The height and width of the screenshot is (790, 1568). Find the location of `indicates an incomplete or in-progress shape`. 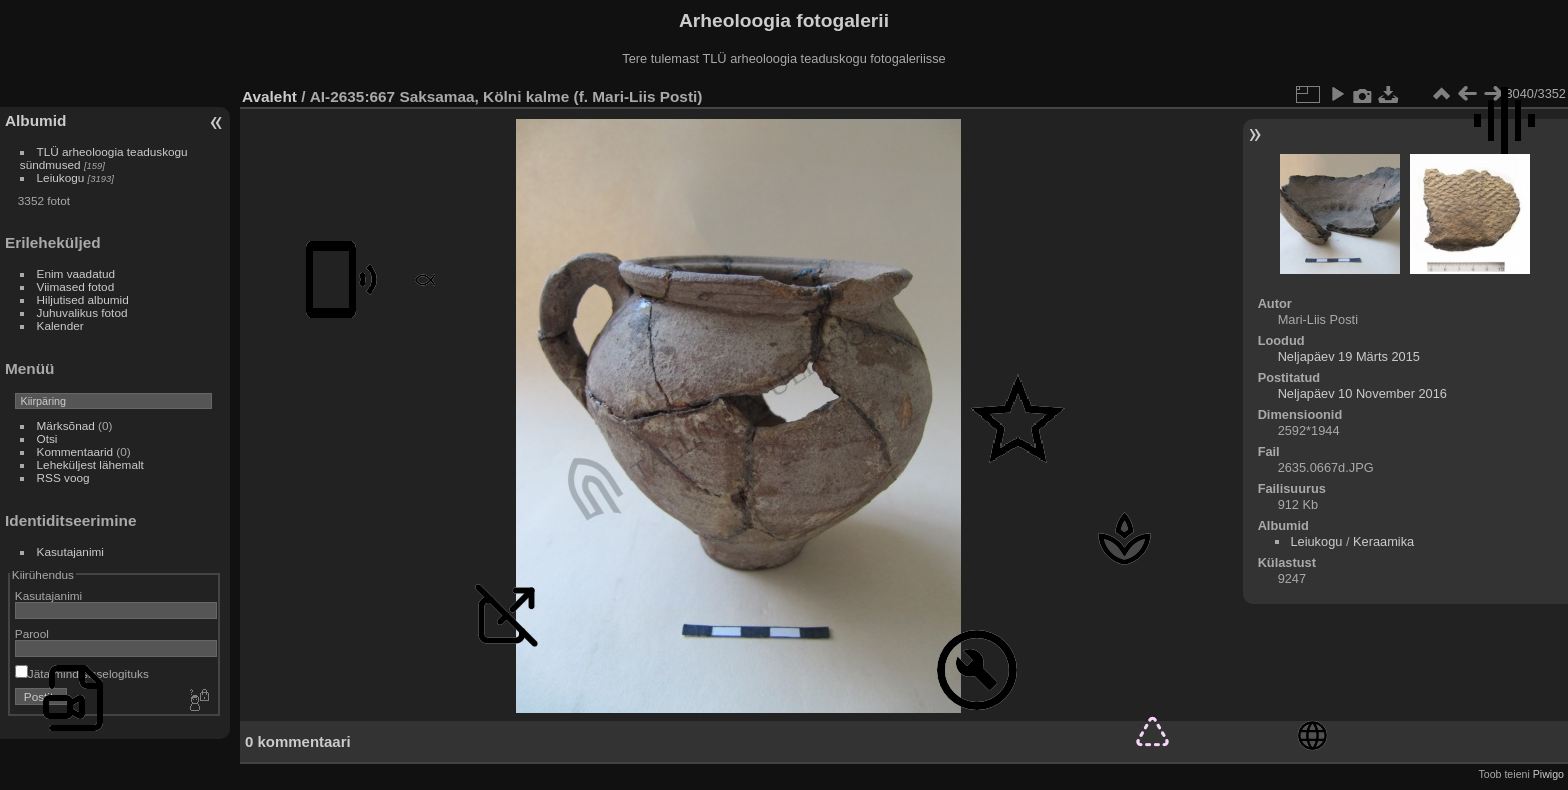

indicates an incomplete or in-progress shape is located at coordinates (1152, 731).